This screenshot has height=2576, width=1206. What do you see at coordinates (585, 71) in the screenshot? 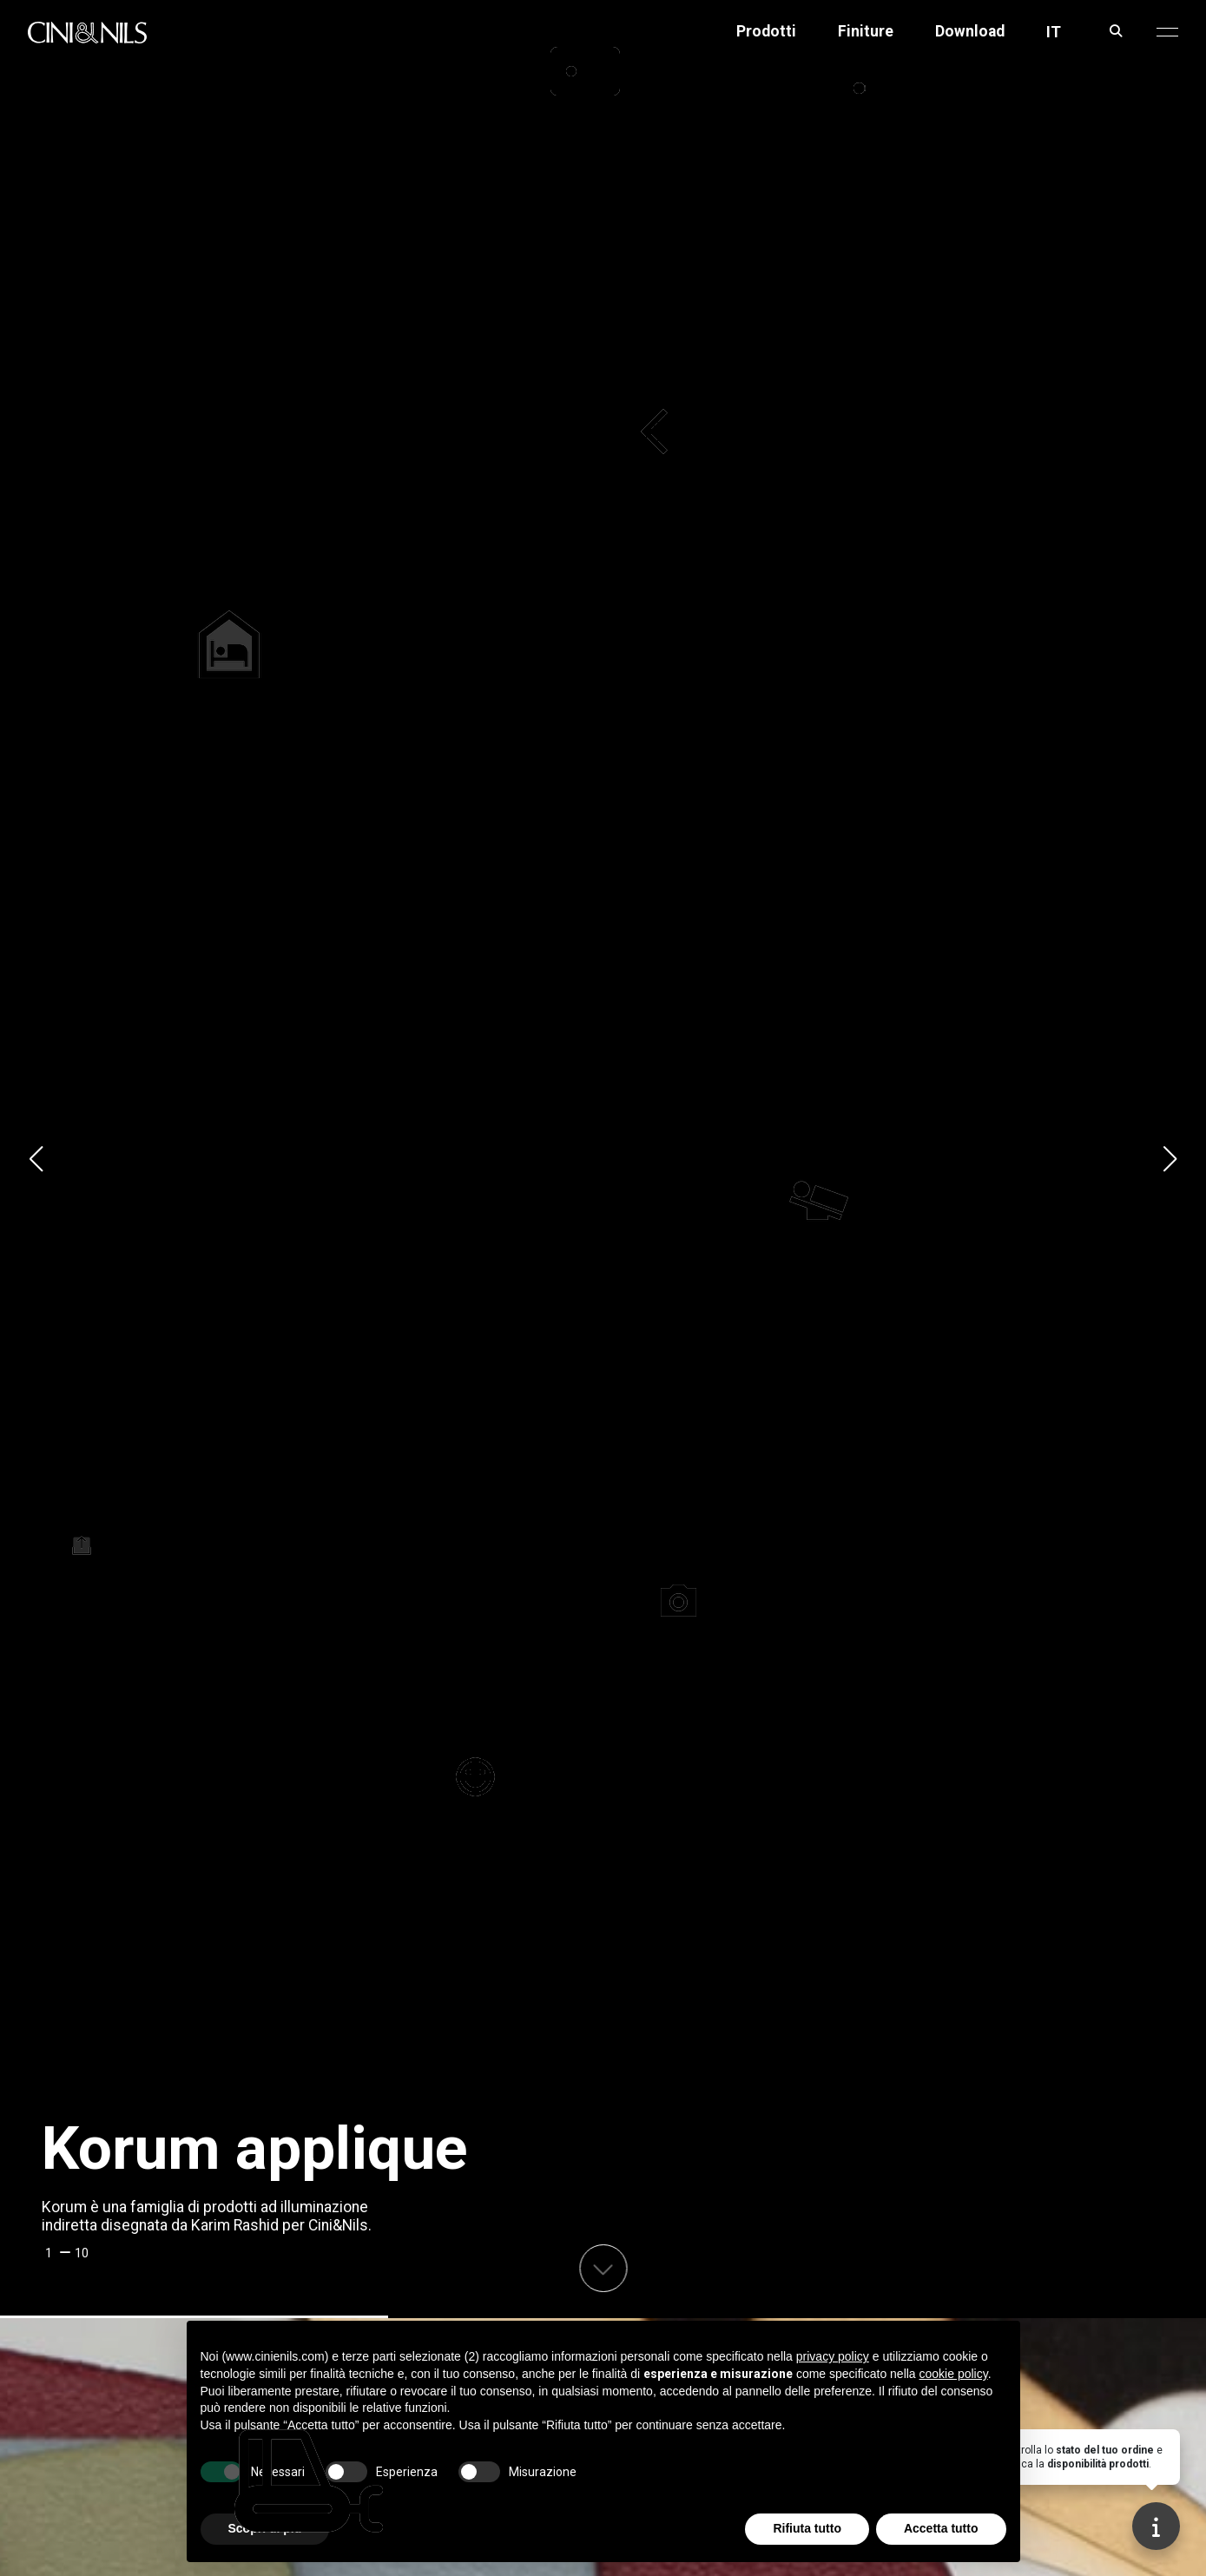
I see `view nearby bento or lunch spots` at bounding box center [585, 71].